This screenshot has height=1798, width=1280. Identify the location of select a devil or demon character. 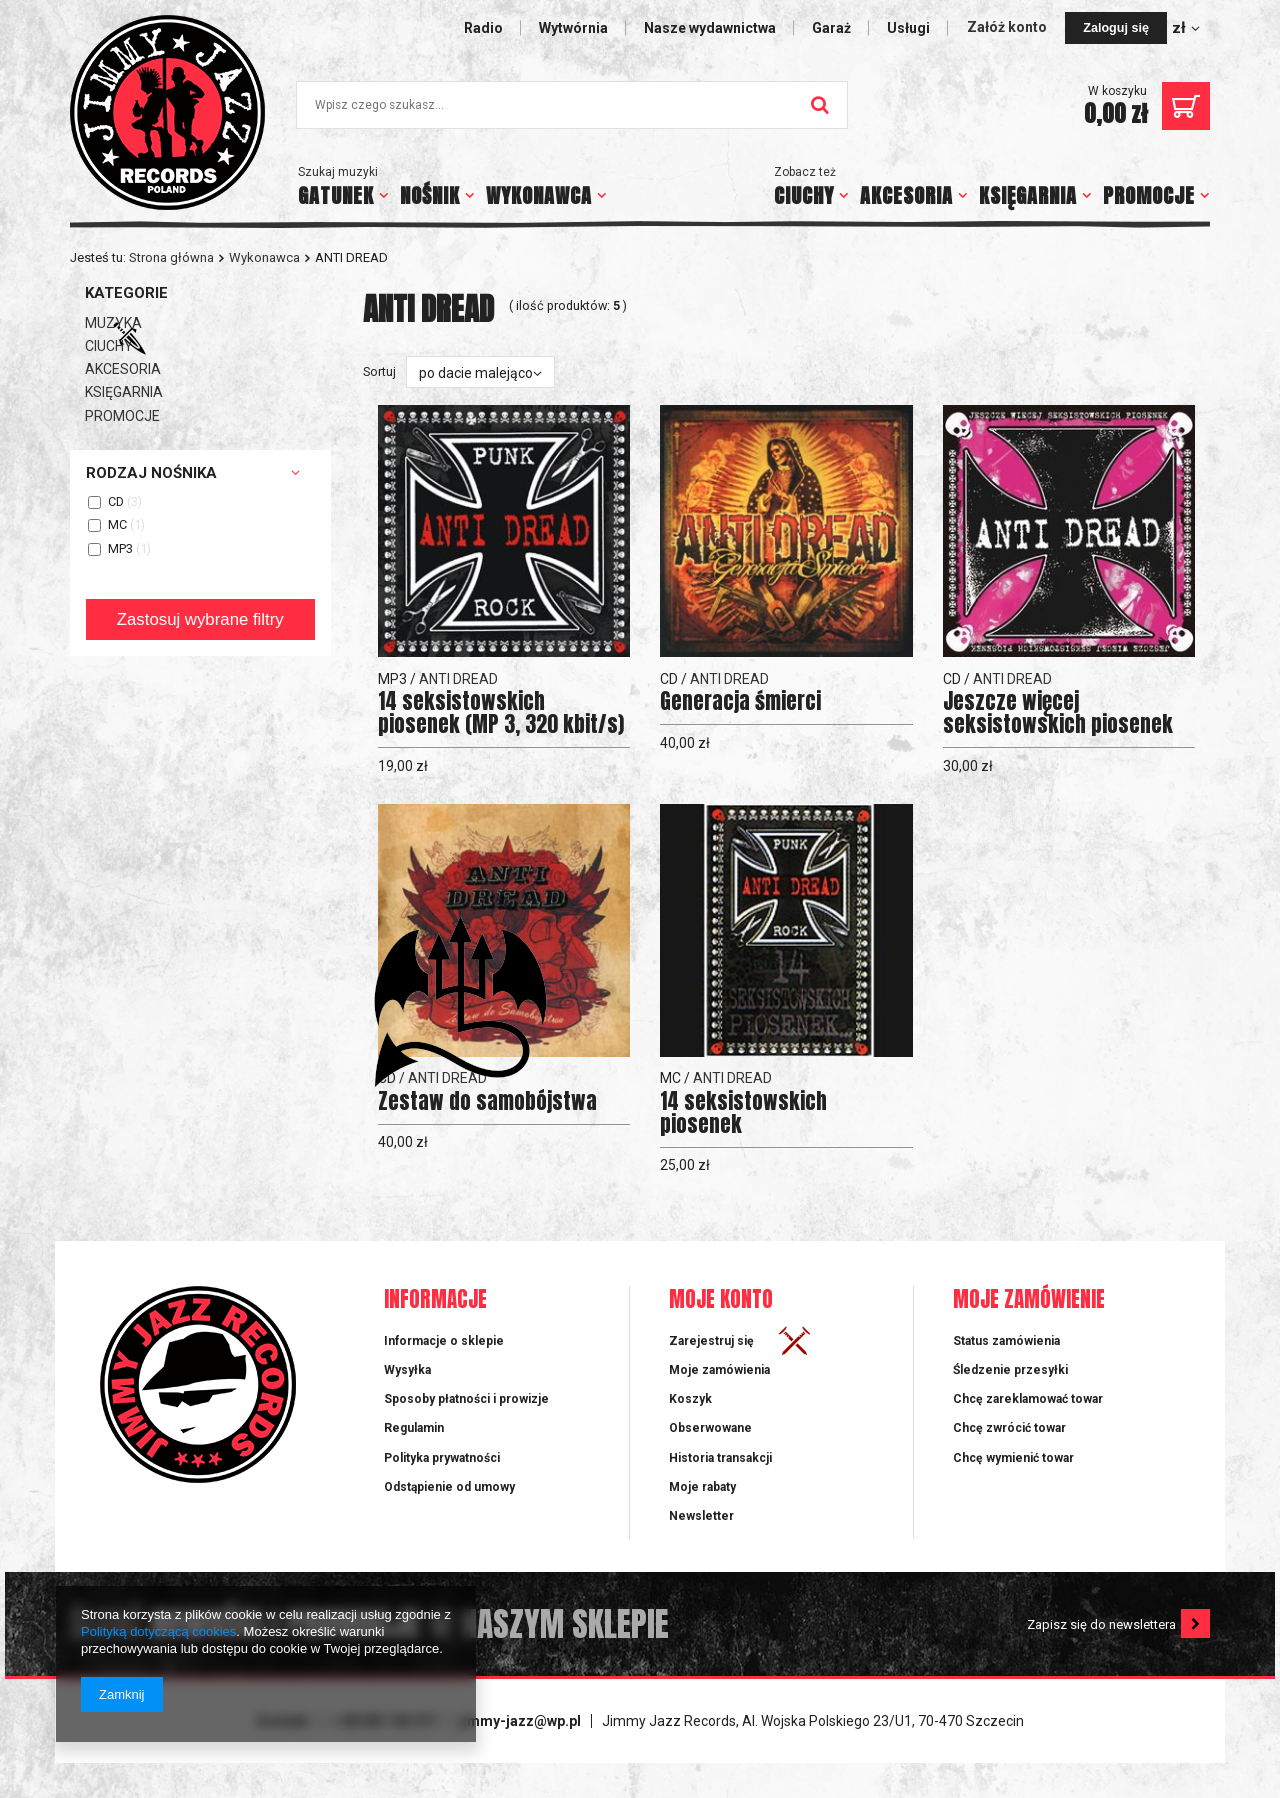
(460, 1001).